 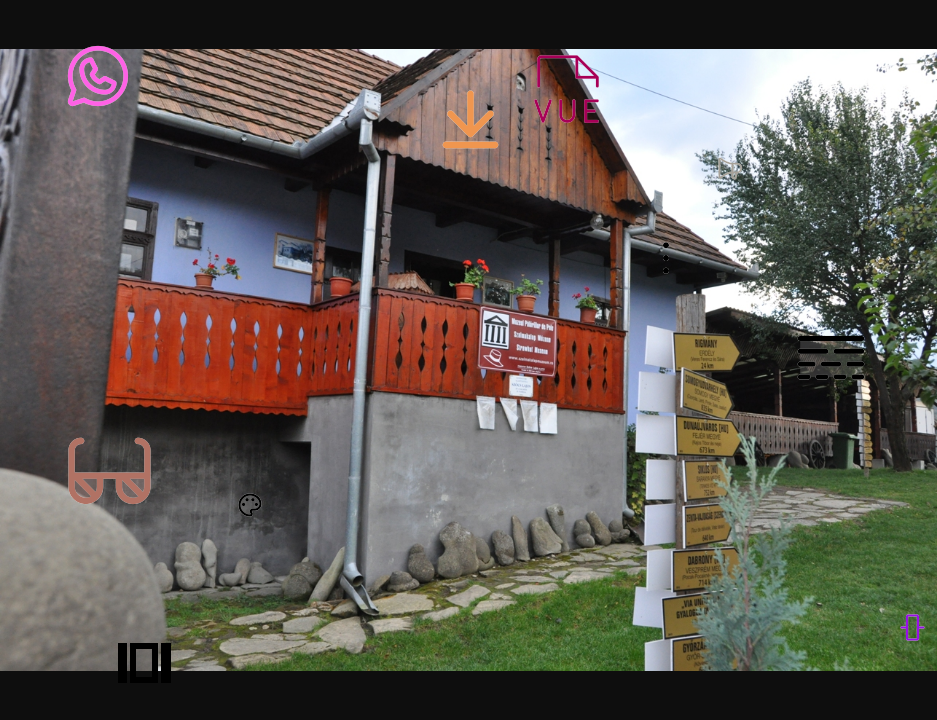 What do you see at coordinates (109, 472) in the screenshot?
I see `toggle summer or vacation mode` at bounding box center [109, 472].